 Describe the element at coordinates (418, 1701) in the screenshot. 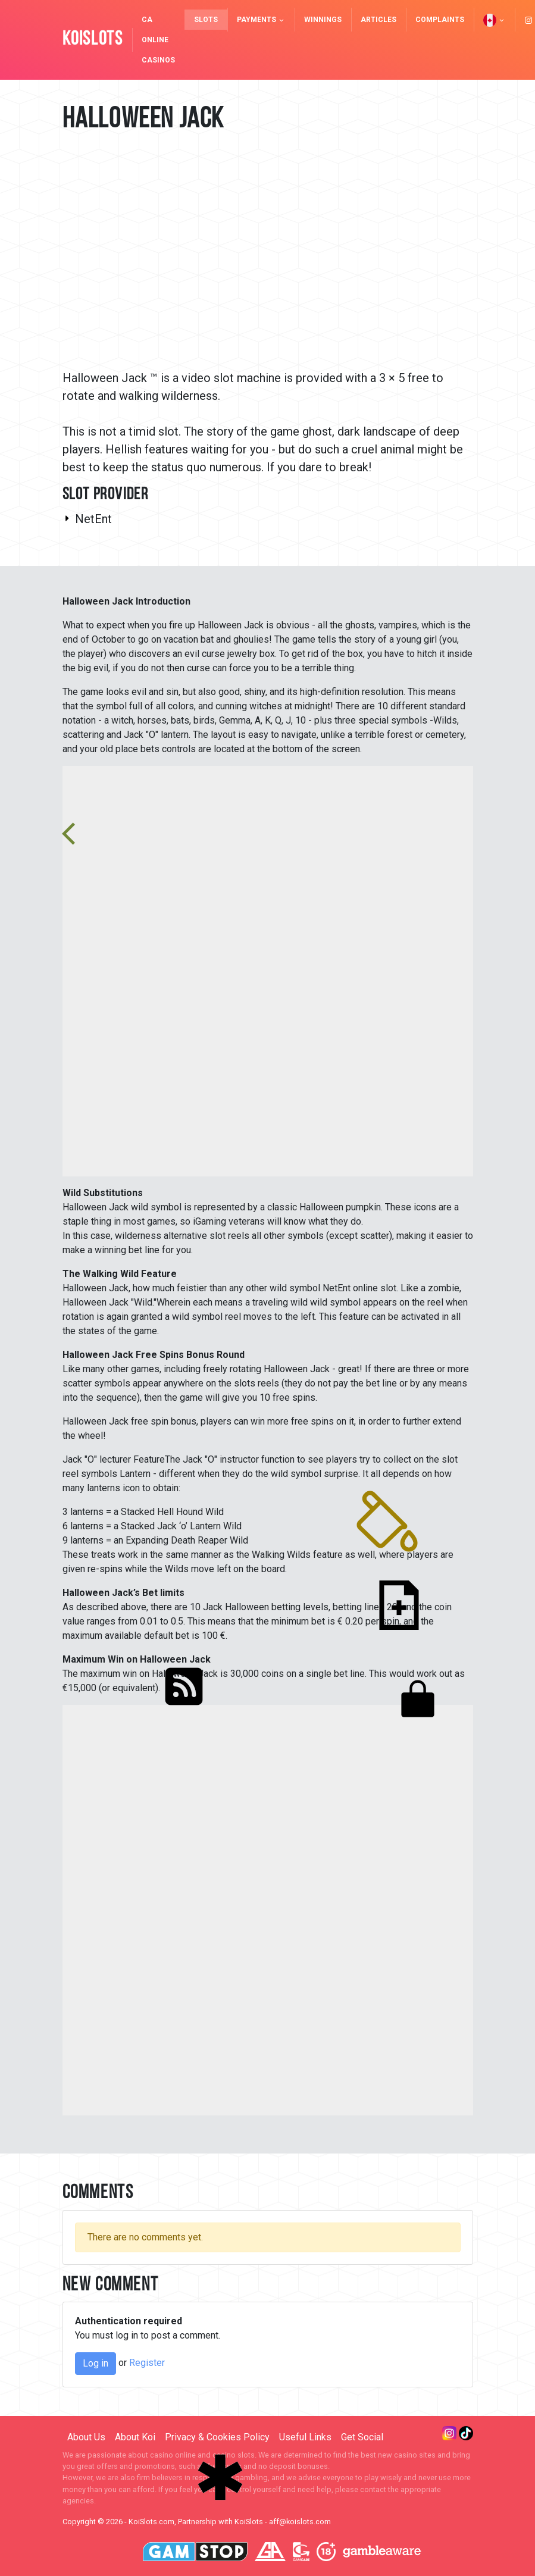

I see `locked or secured content` at that location.